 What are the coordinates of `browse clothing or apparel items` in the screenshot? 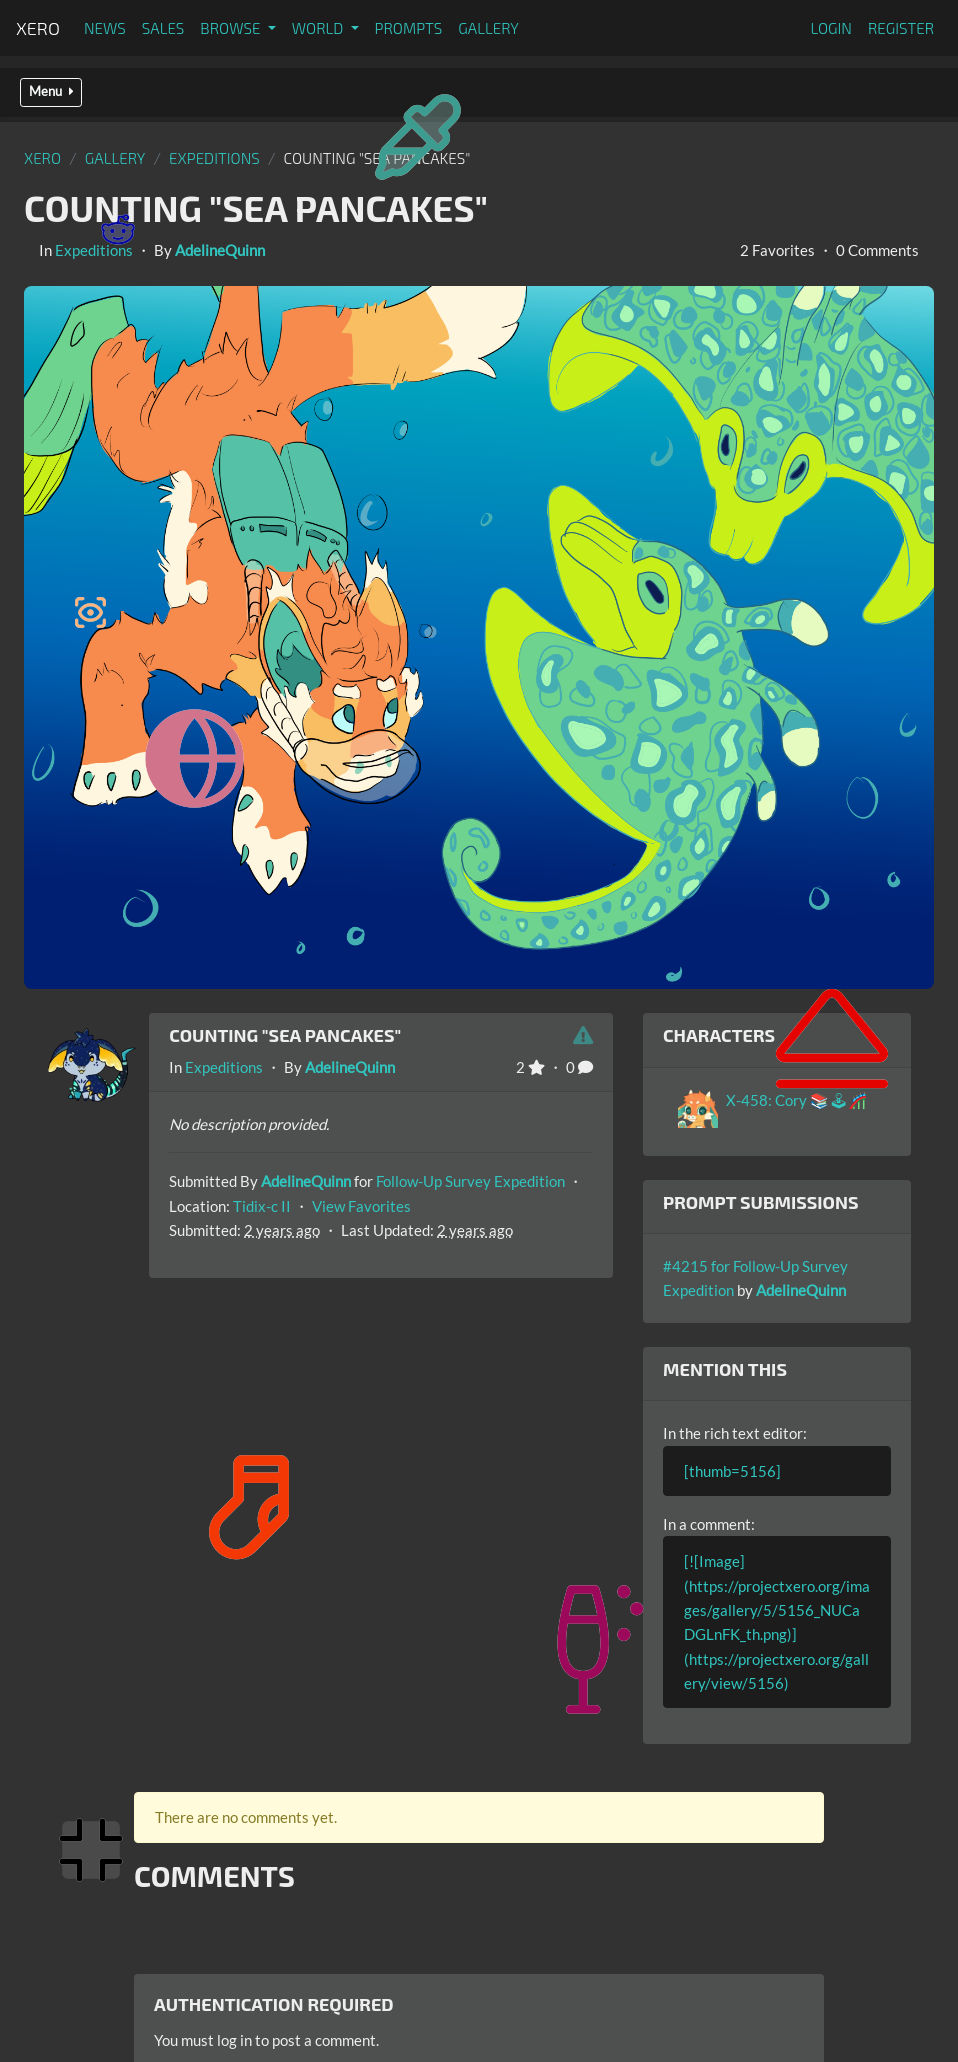 It's located at (252, 1505).